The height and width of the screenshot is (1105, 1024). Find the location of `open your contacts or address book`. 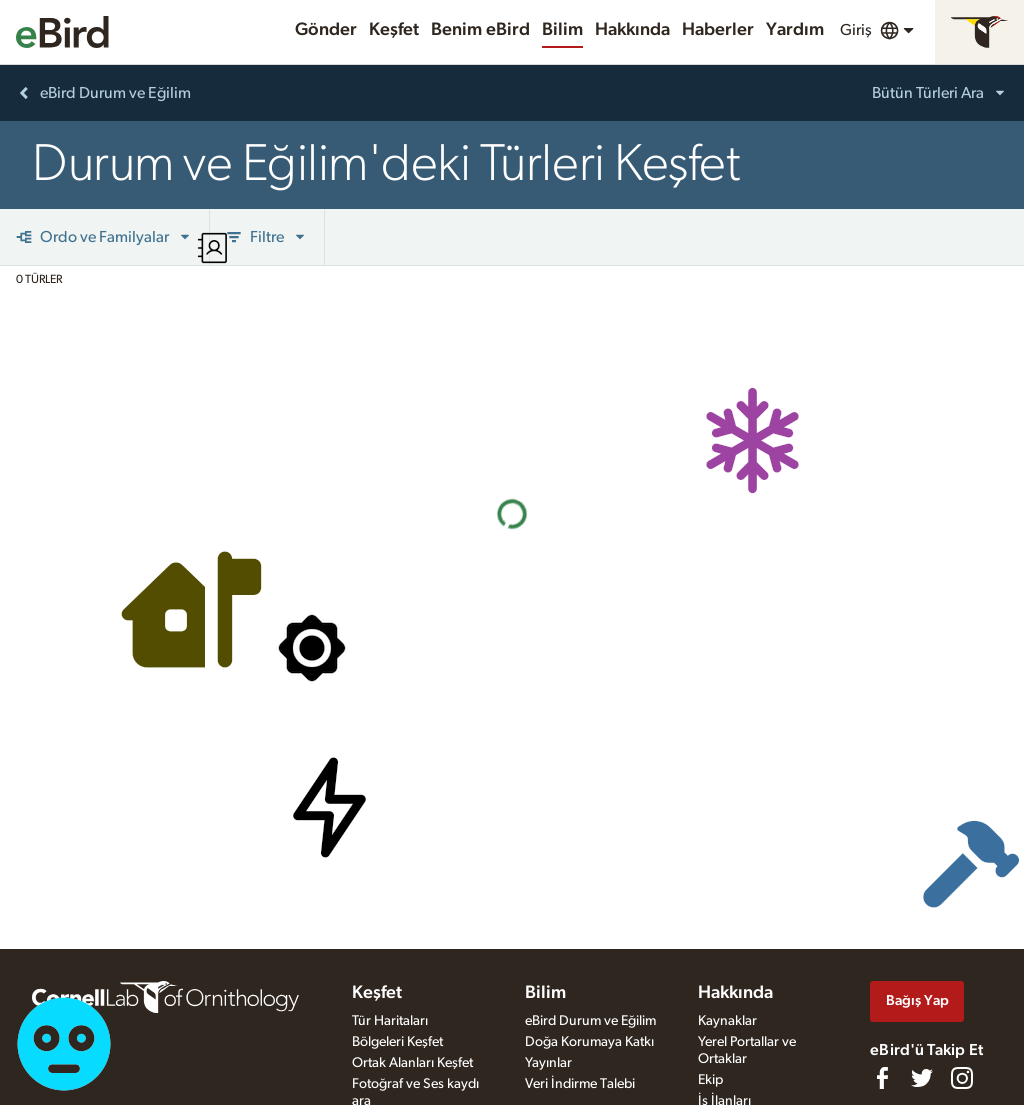

open your contacts or address book is located at coordinates (213, 248).